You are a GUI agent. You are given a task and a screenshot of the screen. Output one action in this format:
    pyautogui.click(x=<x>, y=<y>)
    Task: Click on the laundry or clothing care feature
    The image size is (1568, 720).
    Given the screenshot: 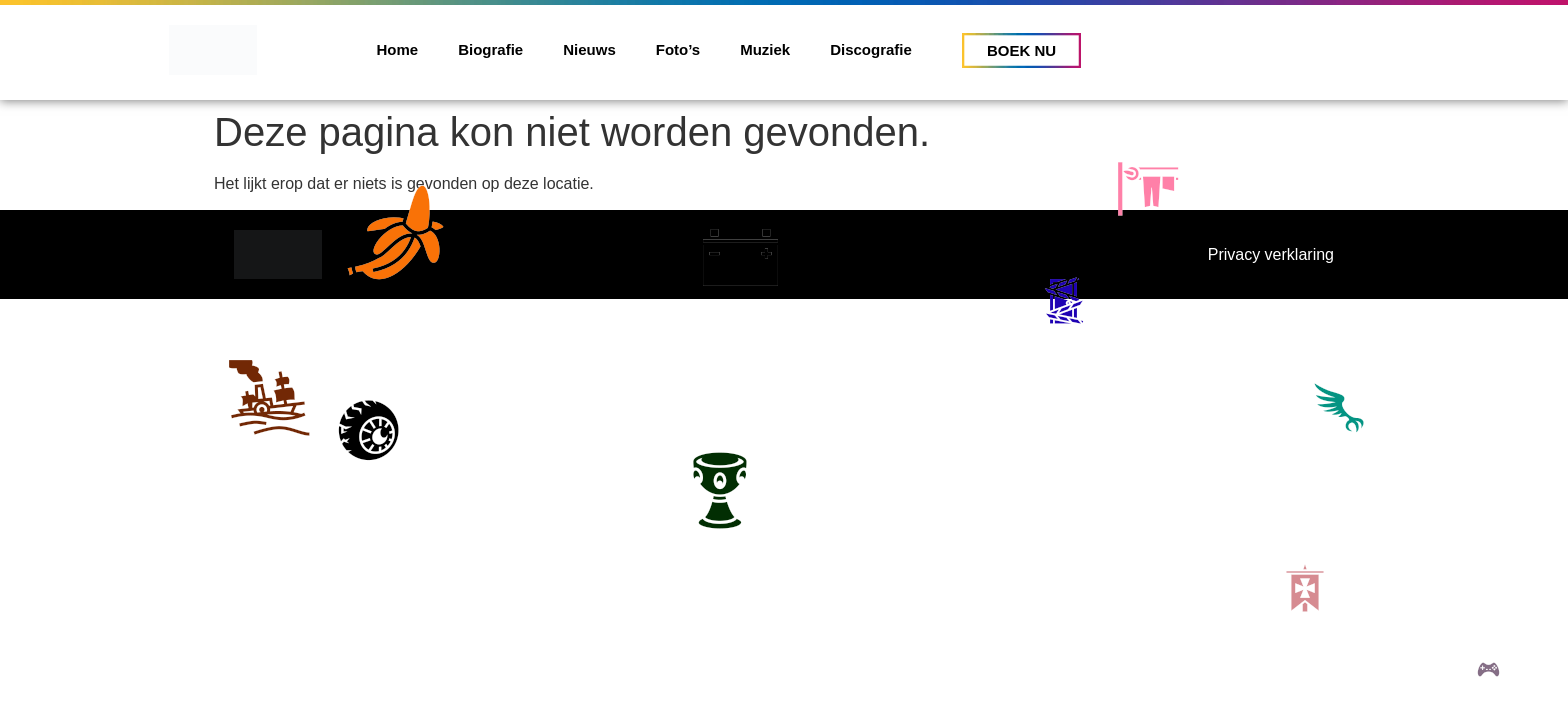 What is the action you would take?
    pyautogui.click(x=1148, y=186)
    